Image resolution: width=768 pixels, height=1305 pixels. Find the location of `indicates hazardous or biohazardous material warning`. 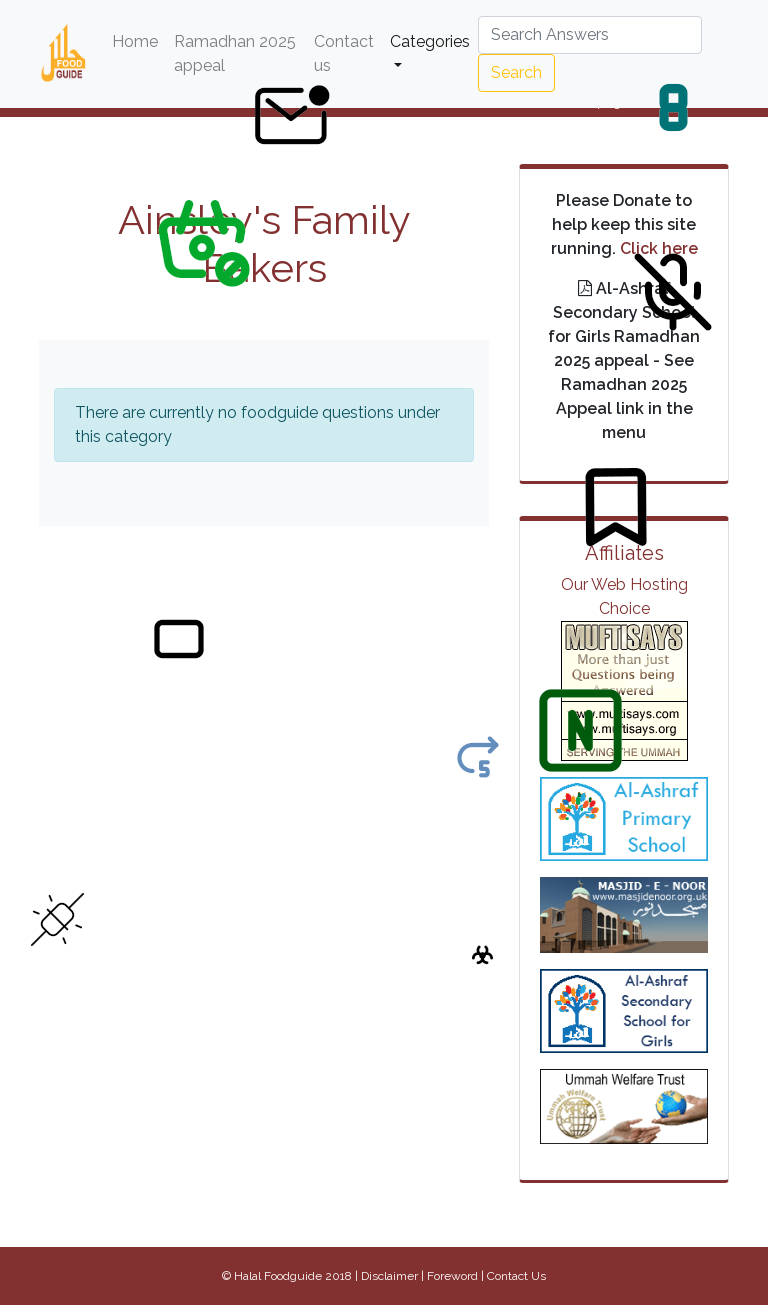

indicates hazardous or biohazardous material warning is located at coordinates (482, 955).